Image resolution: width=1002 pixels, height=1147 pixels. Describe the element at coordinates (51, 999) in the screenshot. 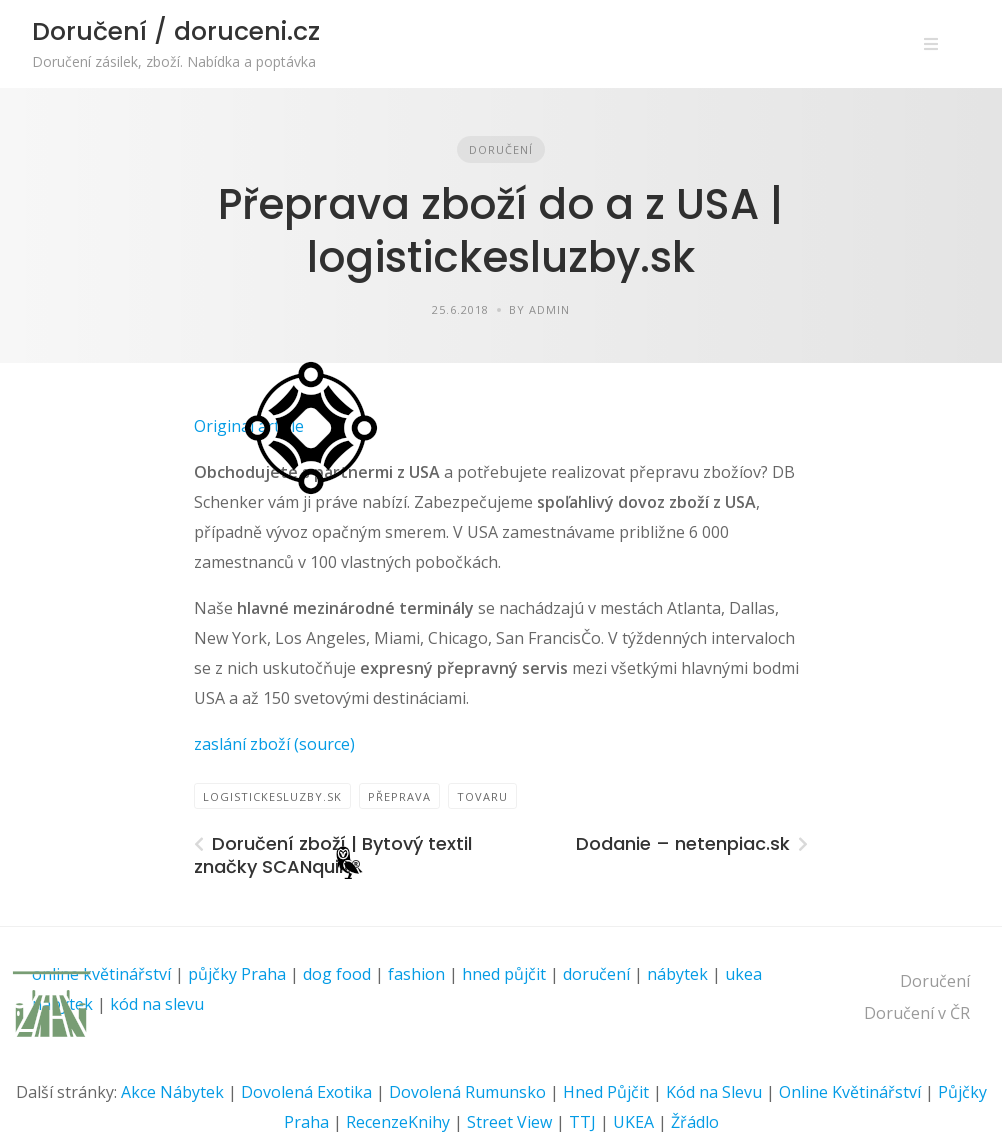

I see `wooden pier or dock structure` at that location.